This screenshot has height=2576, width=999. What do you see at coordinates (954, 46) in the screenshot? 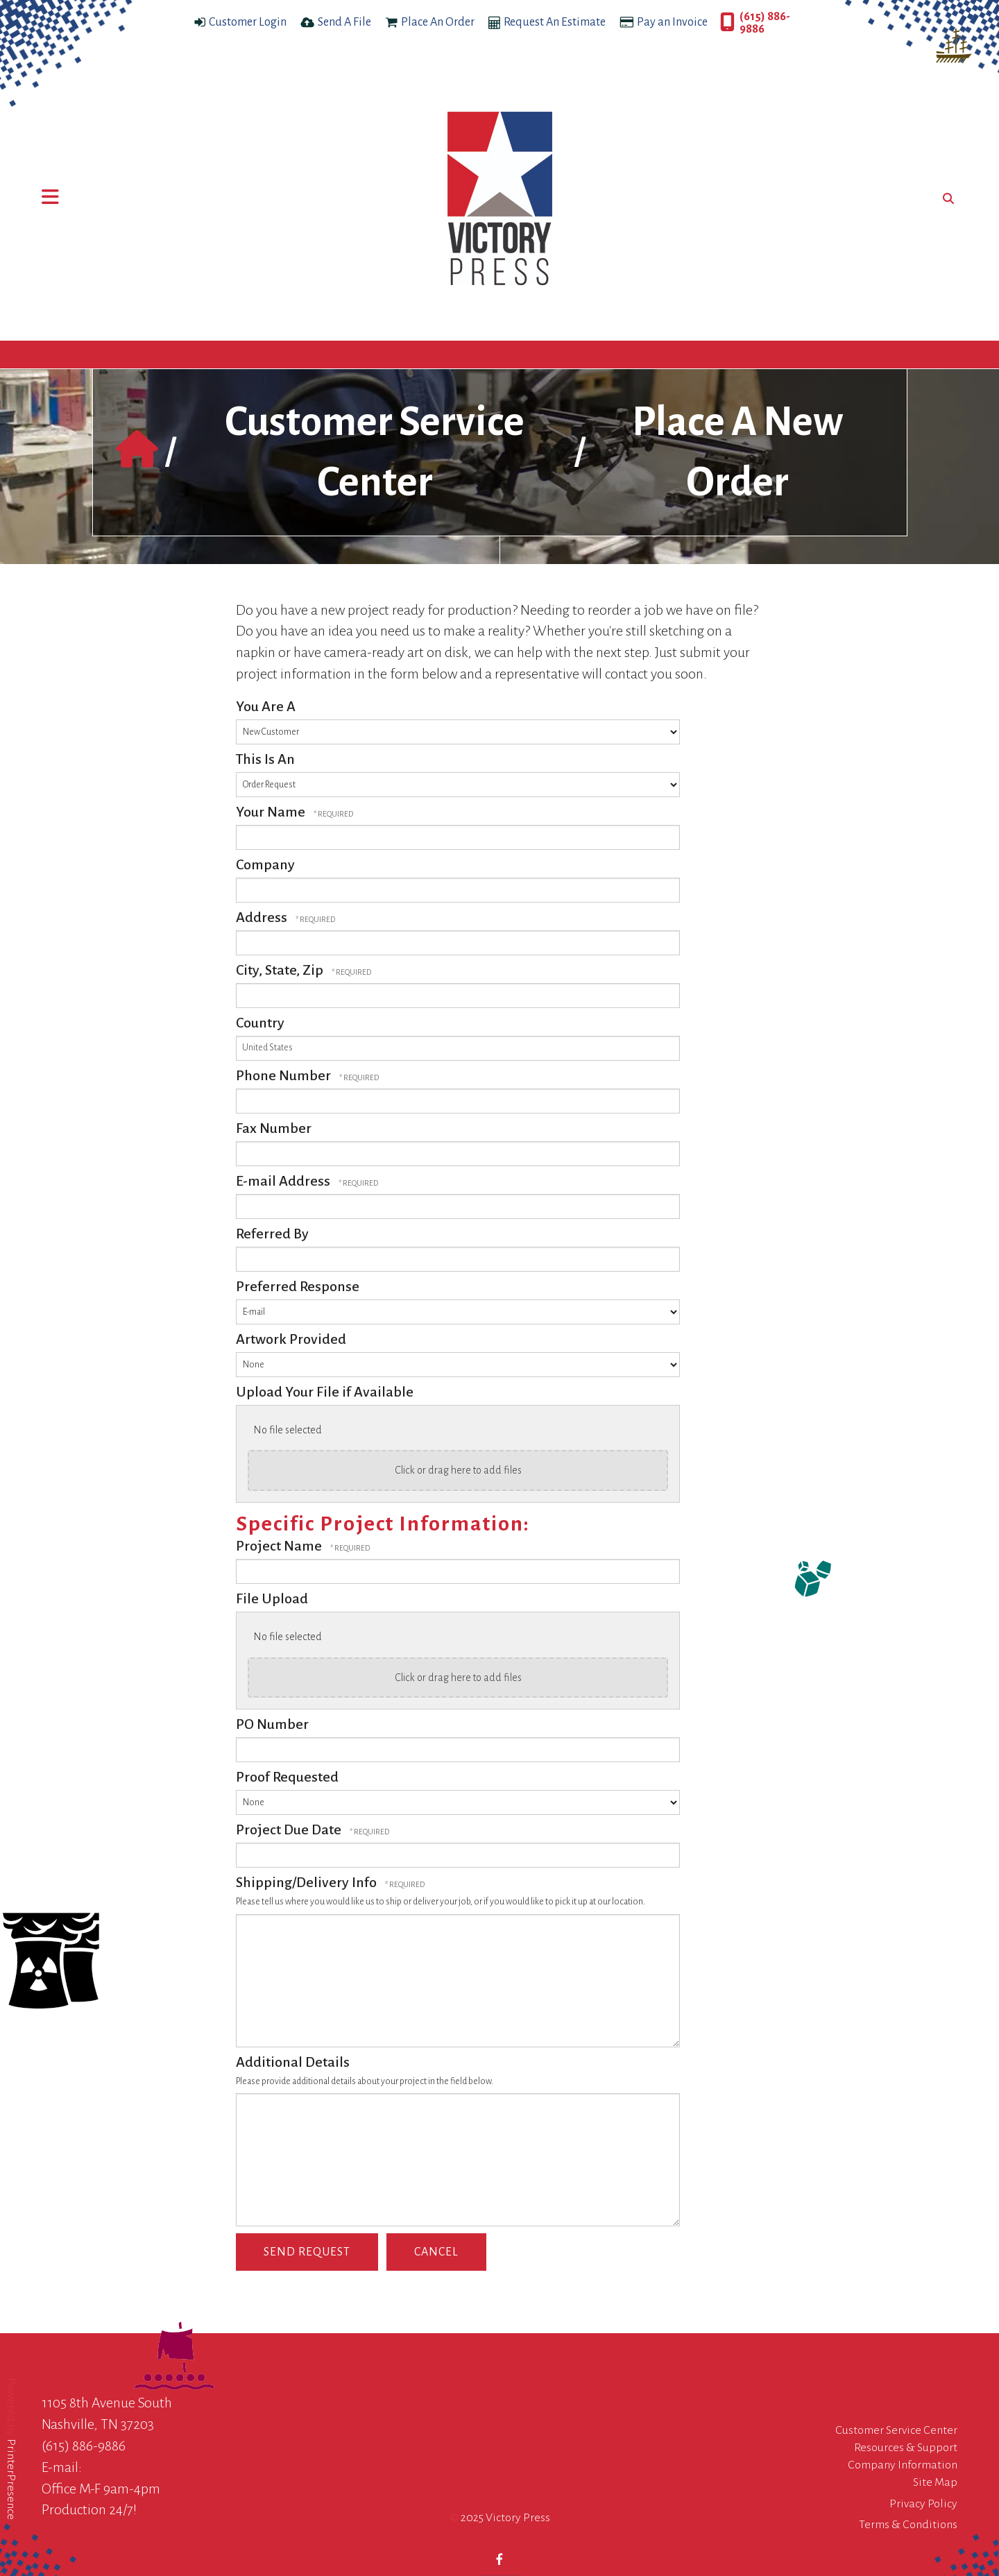
I see `select galley ship unit in strategy game` at bounding box center [954, 46].